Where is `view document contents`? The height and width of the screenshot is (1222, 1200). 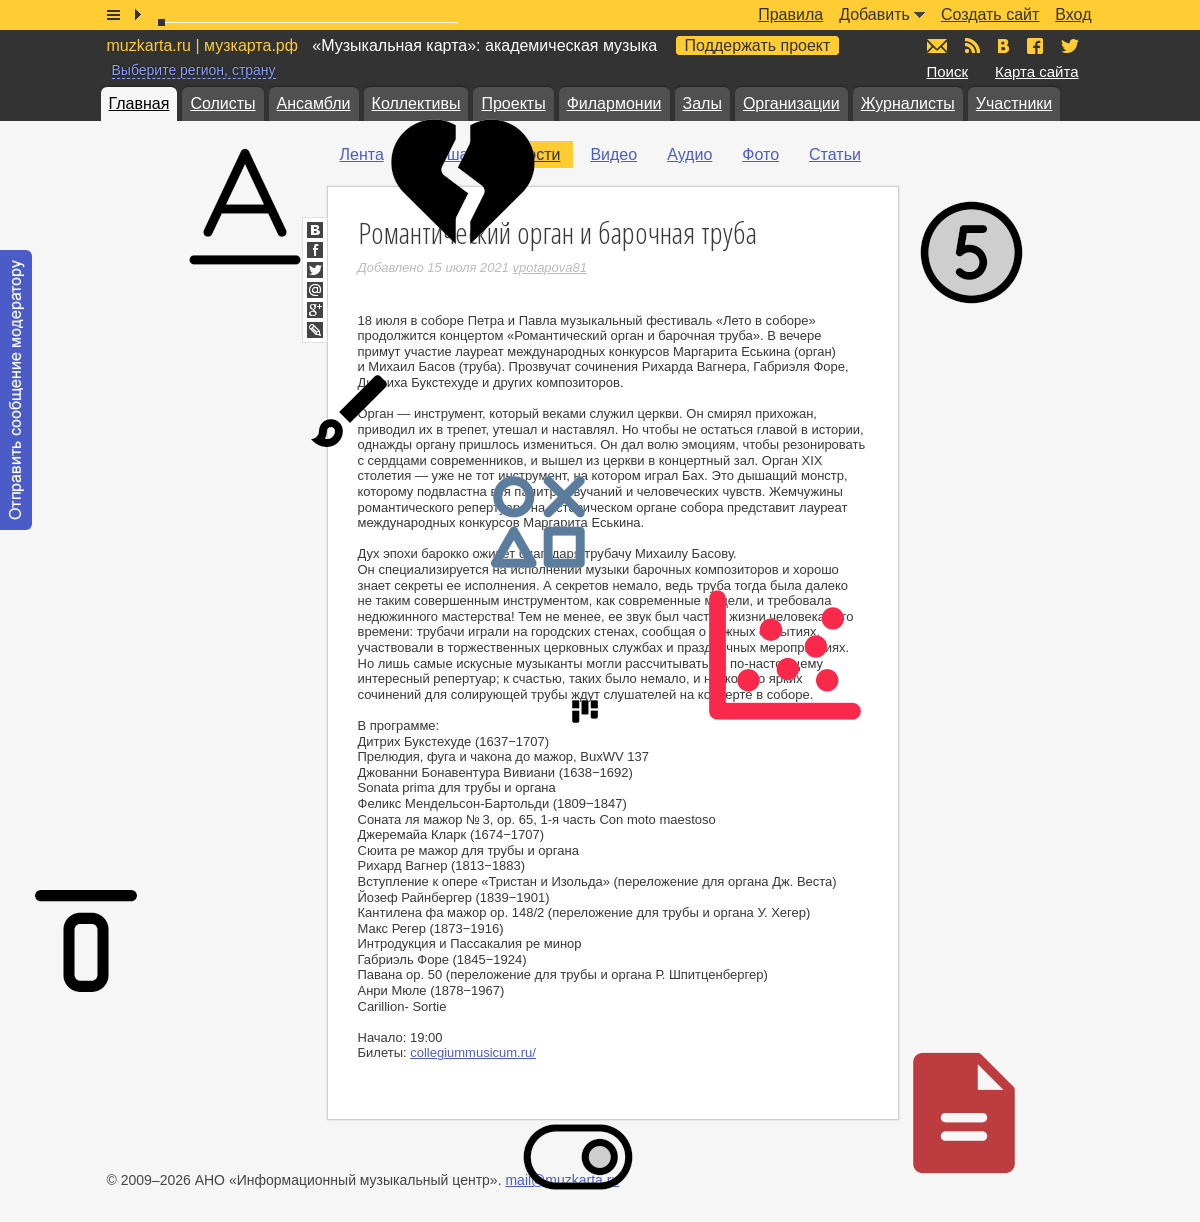
view document contents is located at coordinates (964, 1113).